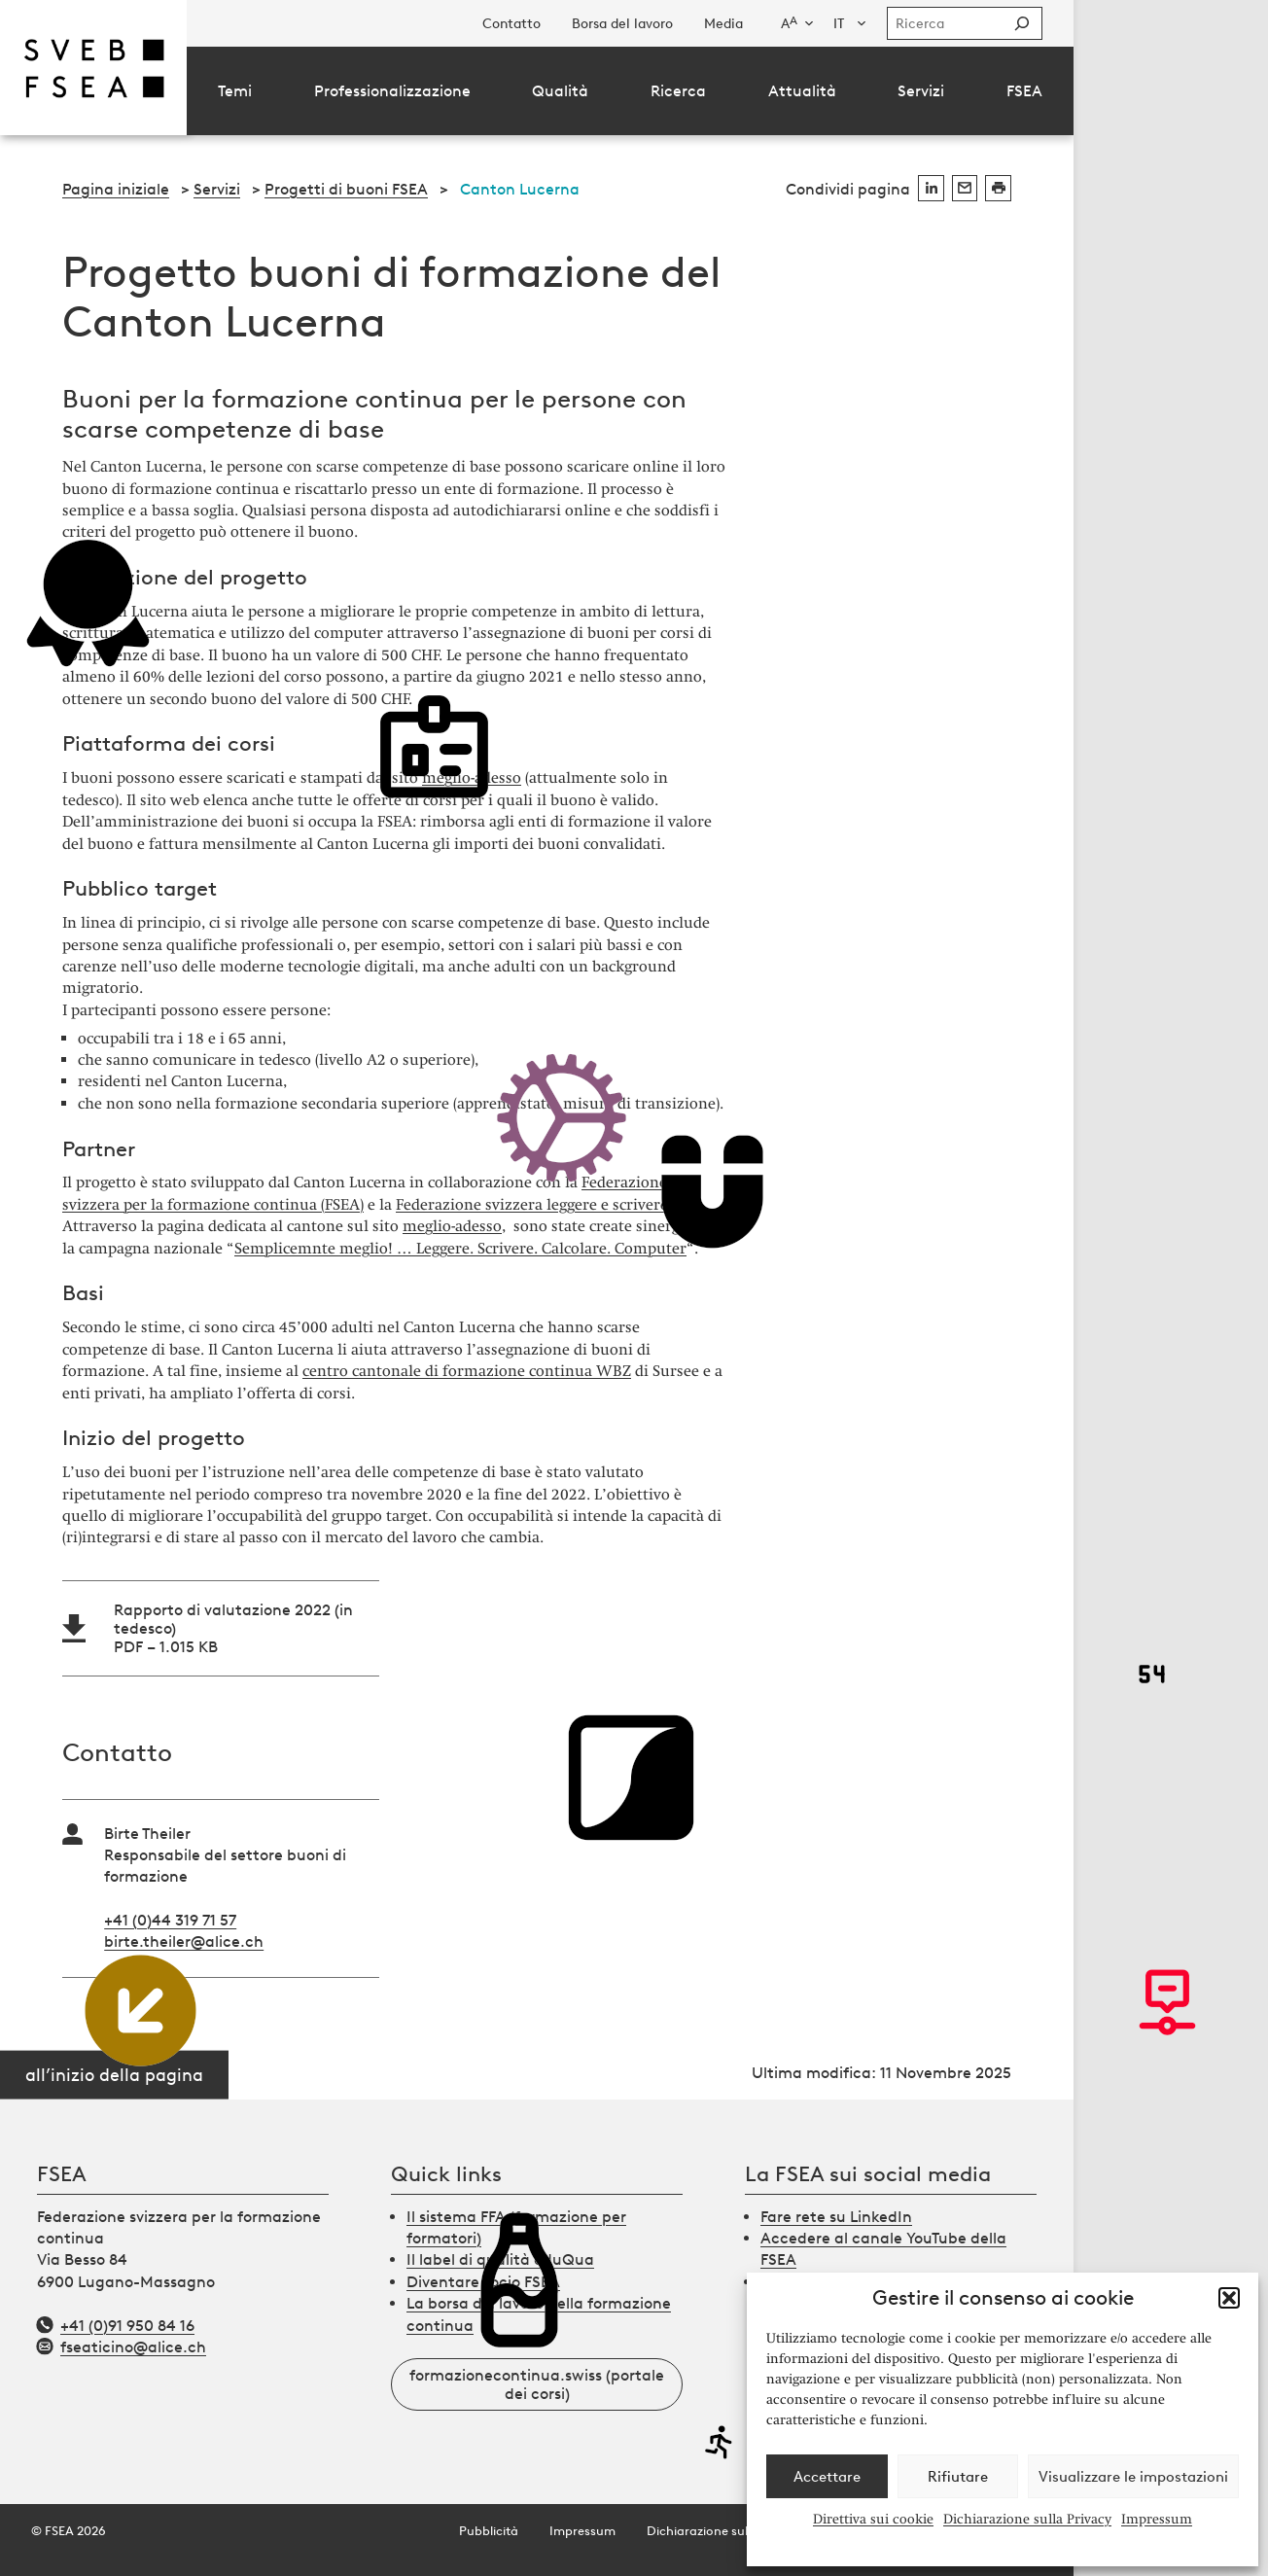 Image resolution: width=1268 pixels, height=2576 pixels. I want to click on adjust display contrast settings, so click(631, 1778).